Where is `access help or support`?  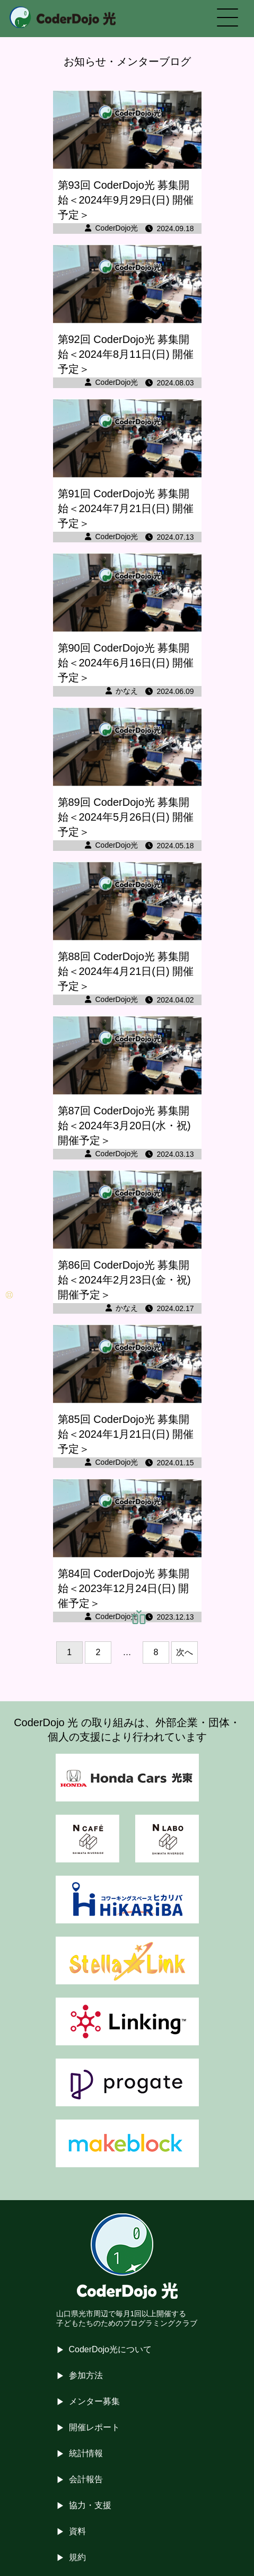
access help or support is located at coordinates (9, 1295).